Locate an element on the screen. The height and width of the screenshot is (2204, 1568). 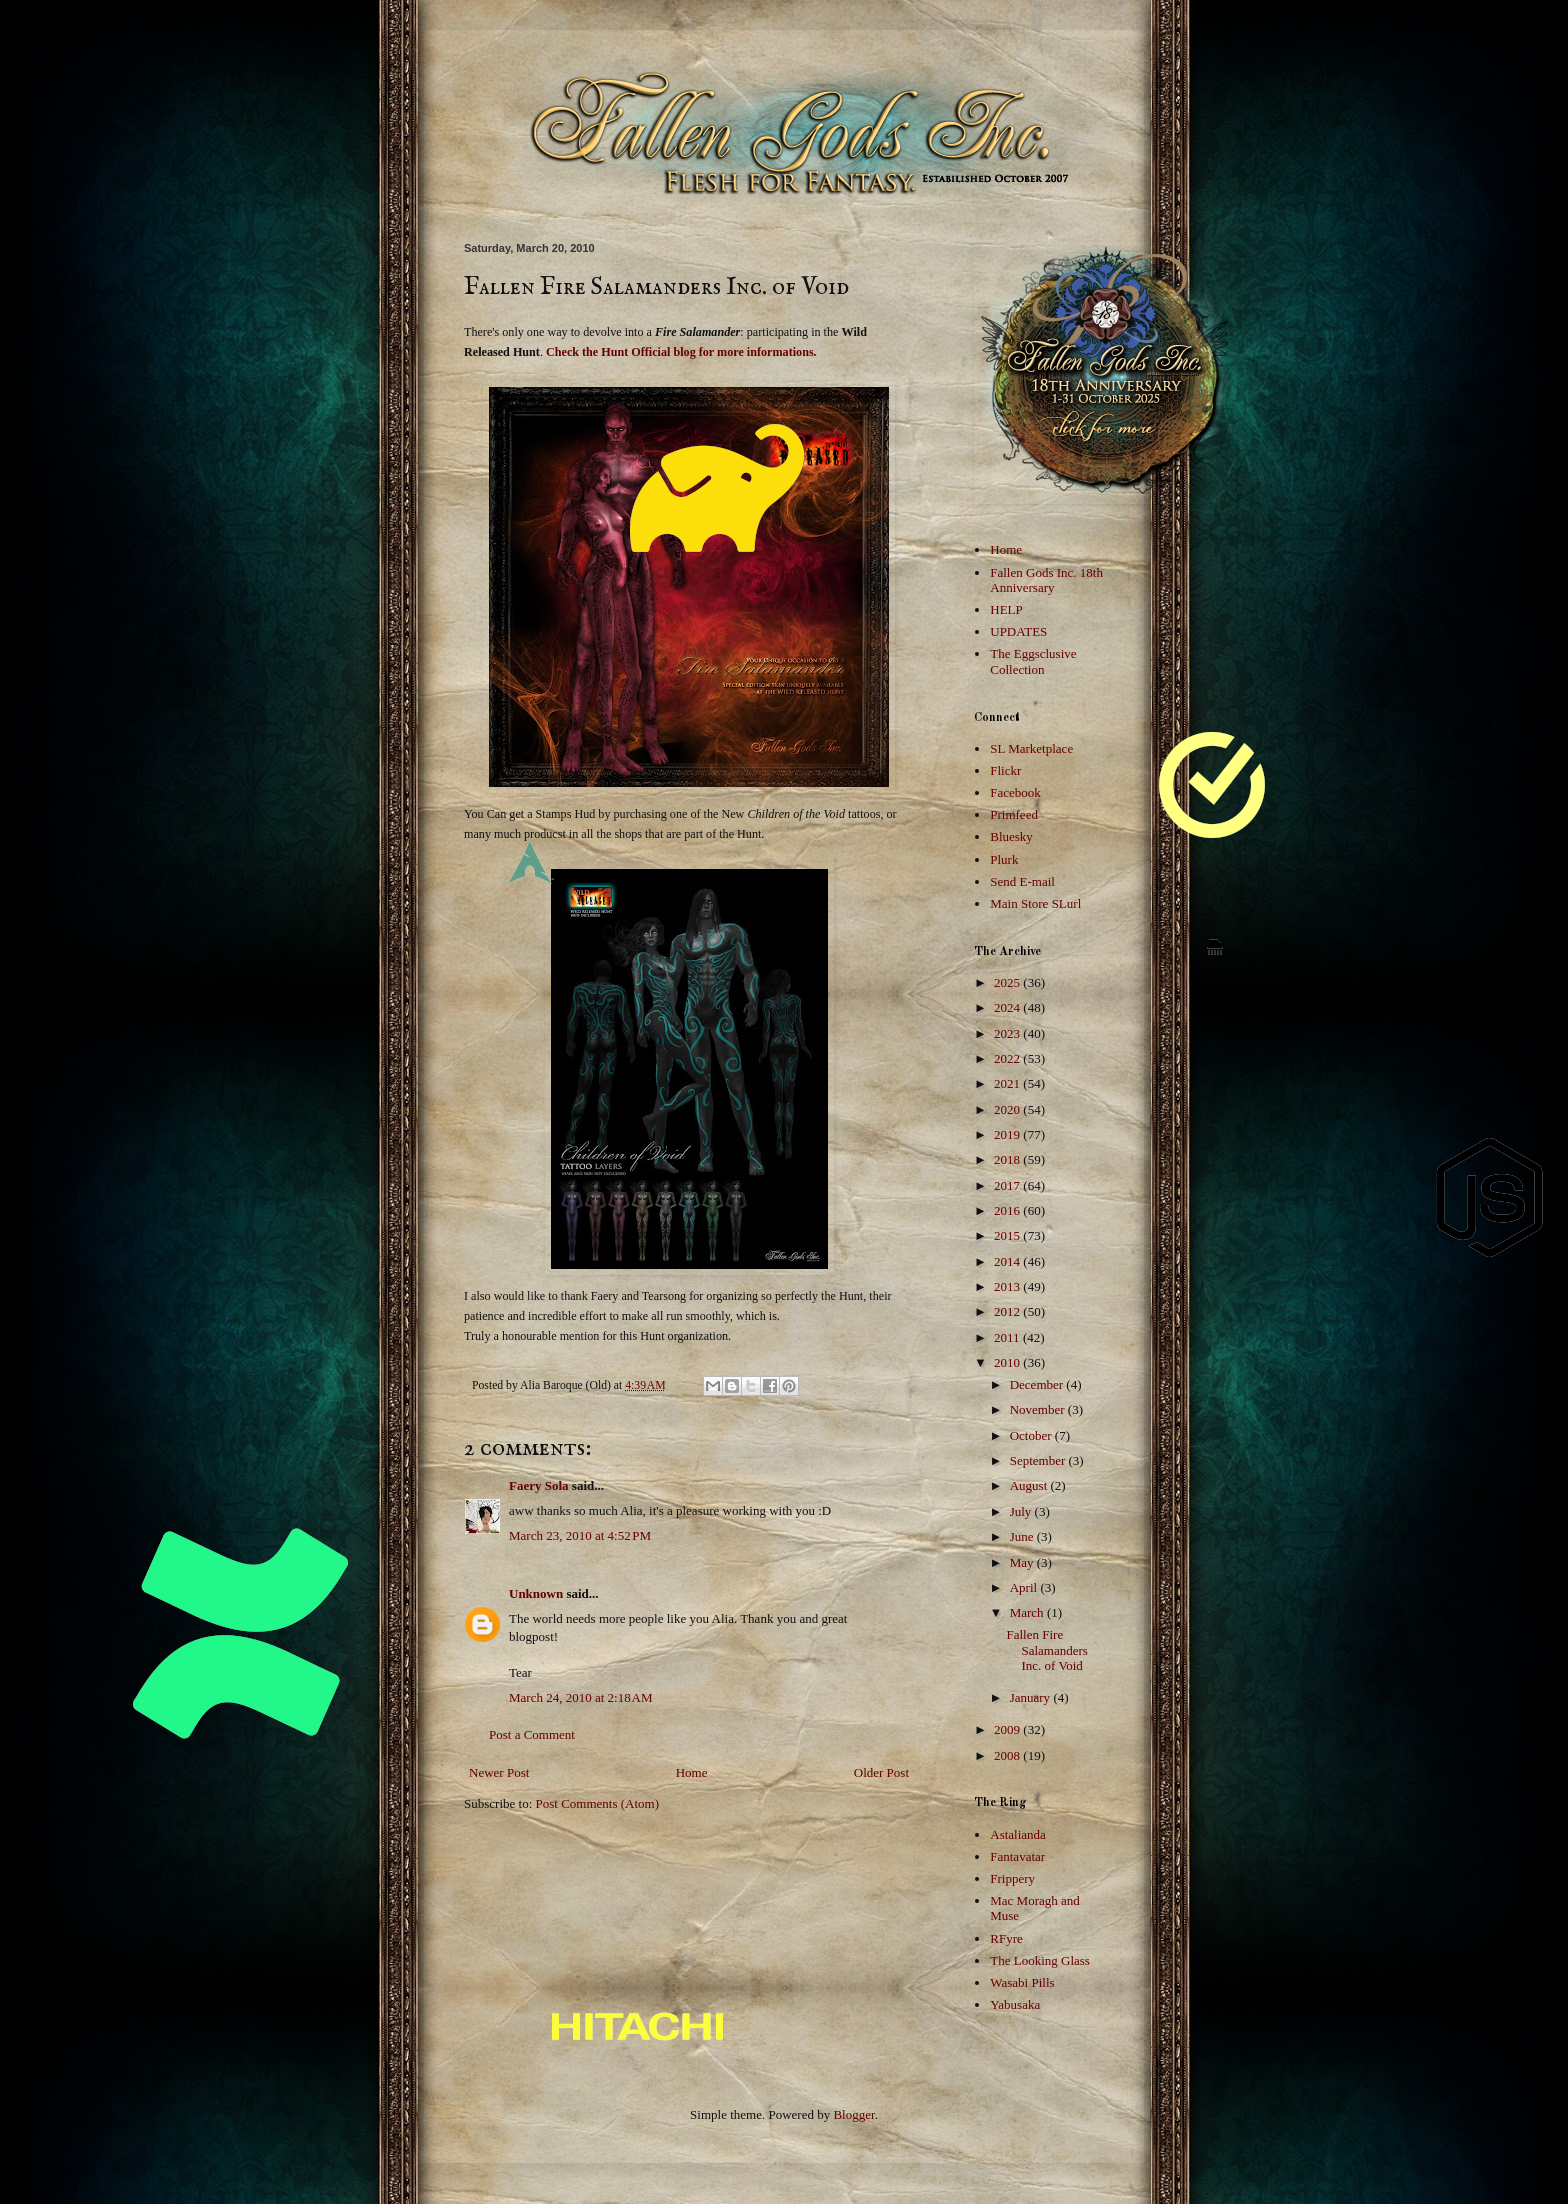
permanently delete or shred a document is located at coordinates (1215, 947).